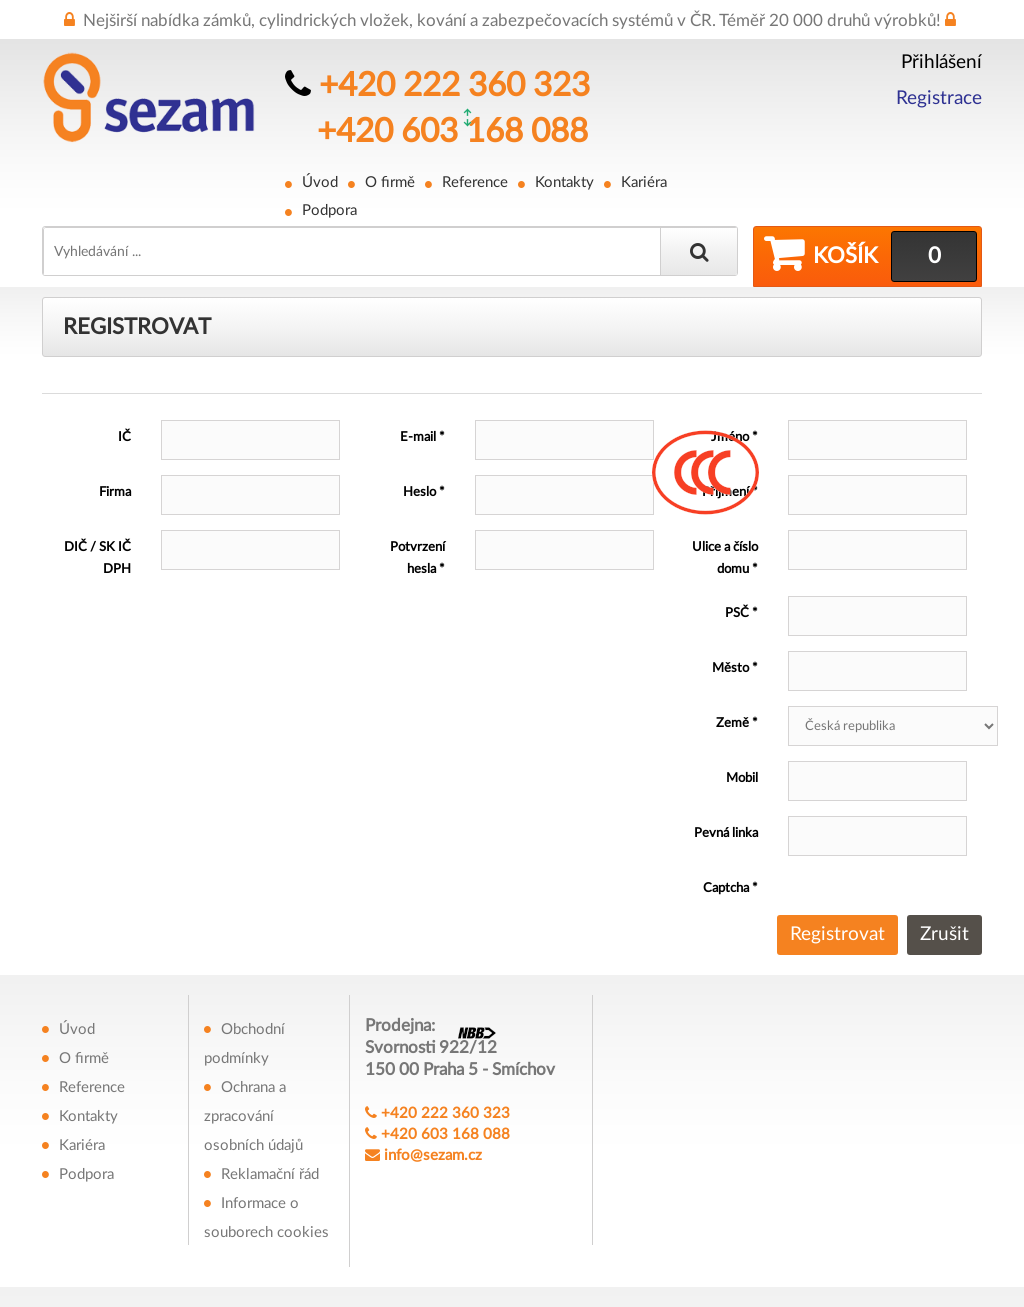  What do you see at coordinates (467, 117) in the screenshot?
I see `expand content vertically` at bounding box center [467, 117].